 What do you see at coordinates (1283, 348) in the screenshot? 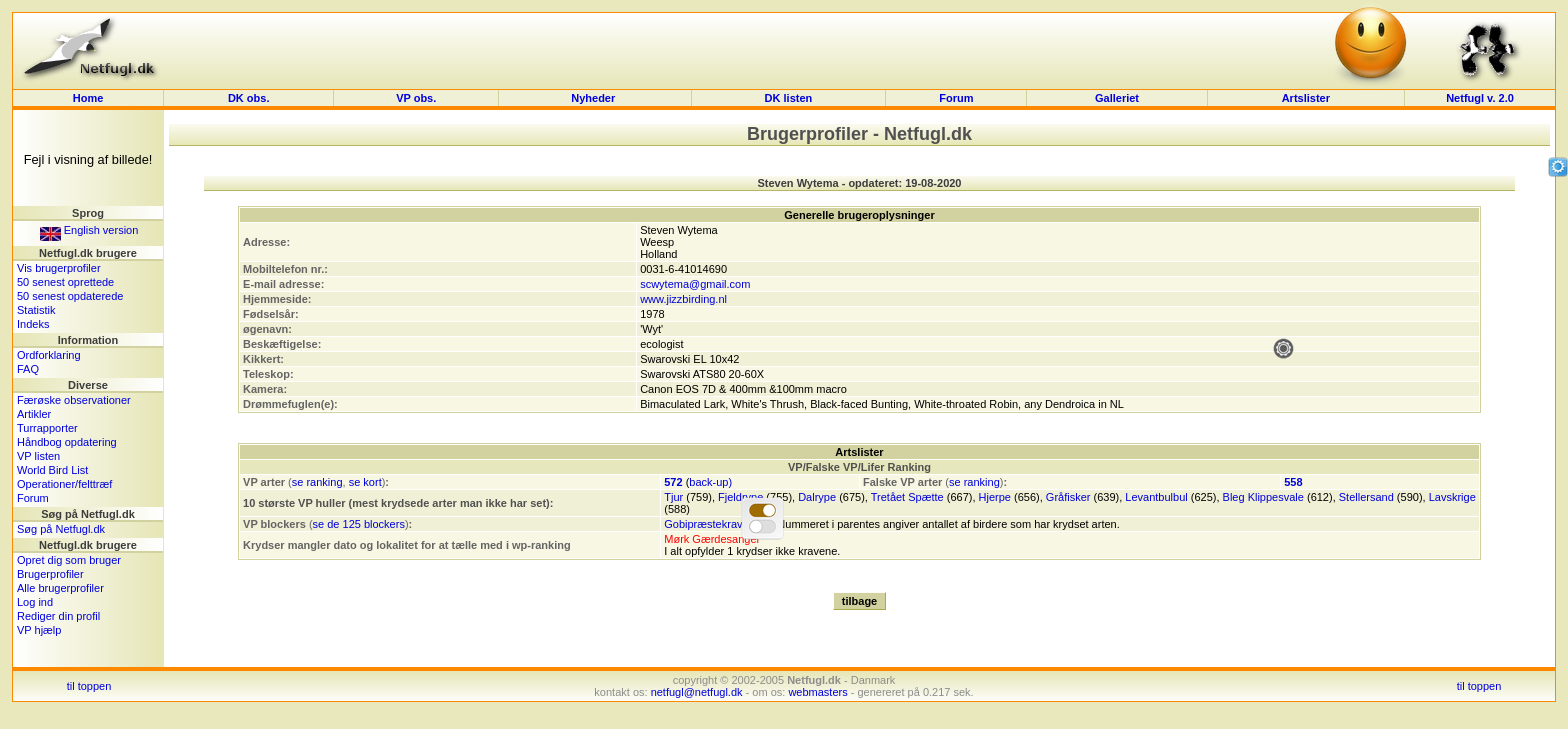
I see `indicates a system file or setting` at bounding box center [1283, 348].